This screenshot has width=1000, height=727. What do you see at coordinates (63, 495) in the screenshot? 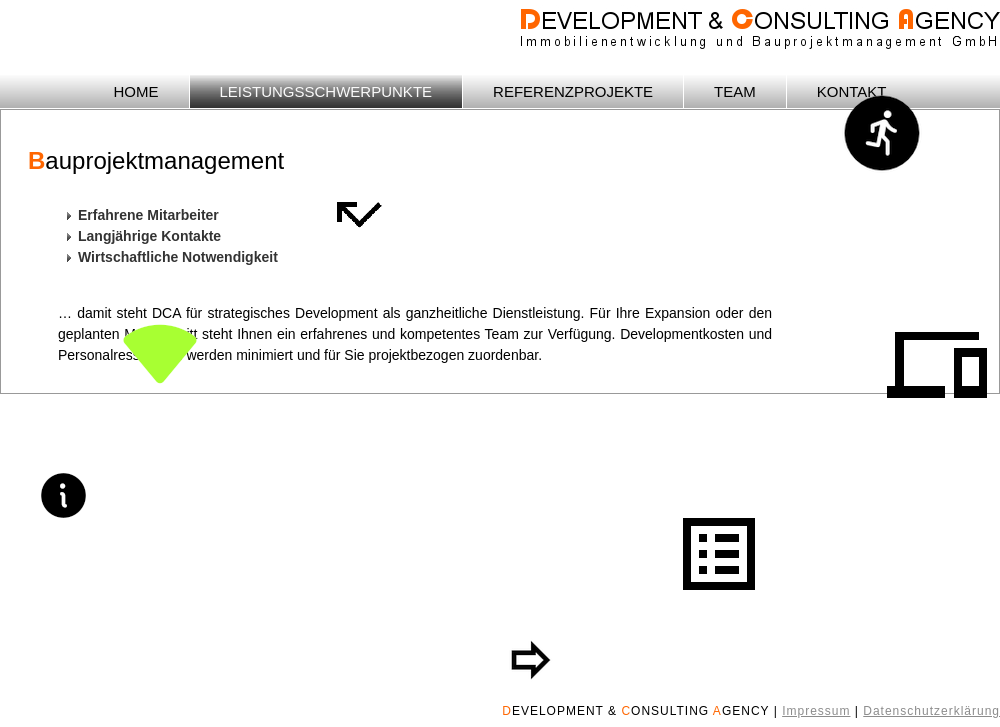
I see `view more information or details` at bounding box center [63, 495].